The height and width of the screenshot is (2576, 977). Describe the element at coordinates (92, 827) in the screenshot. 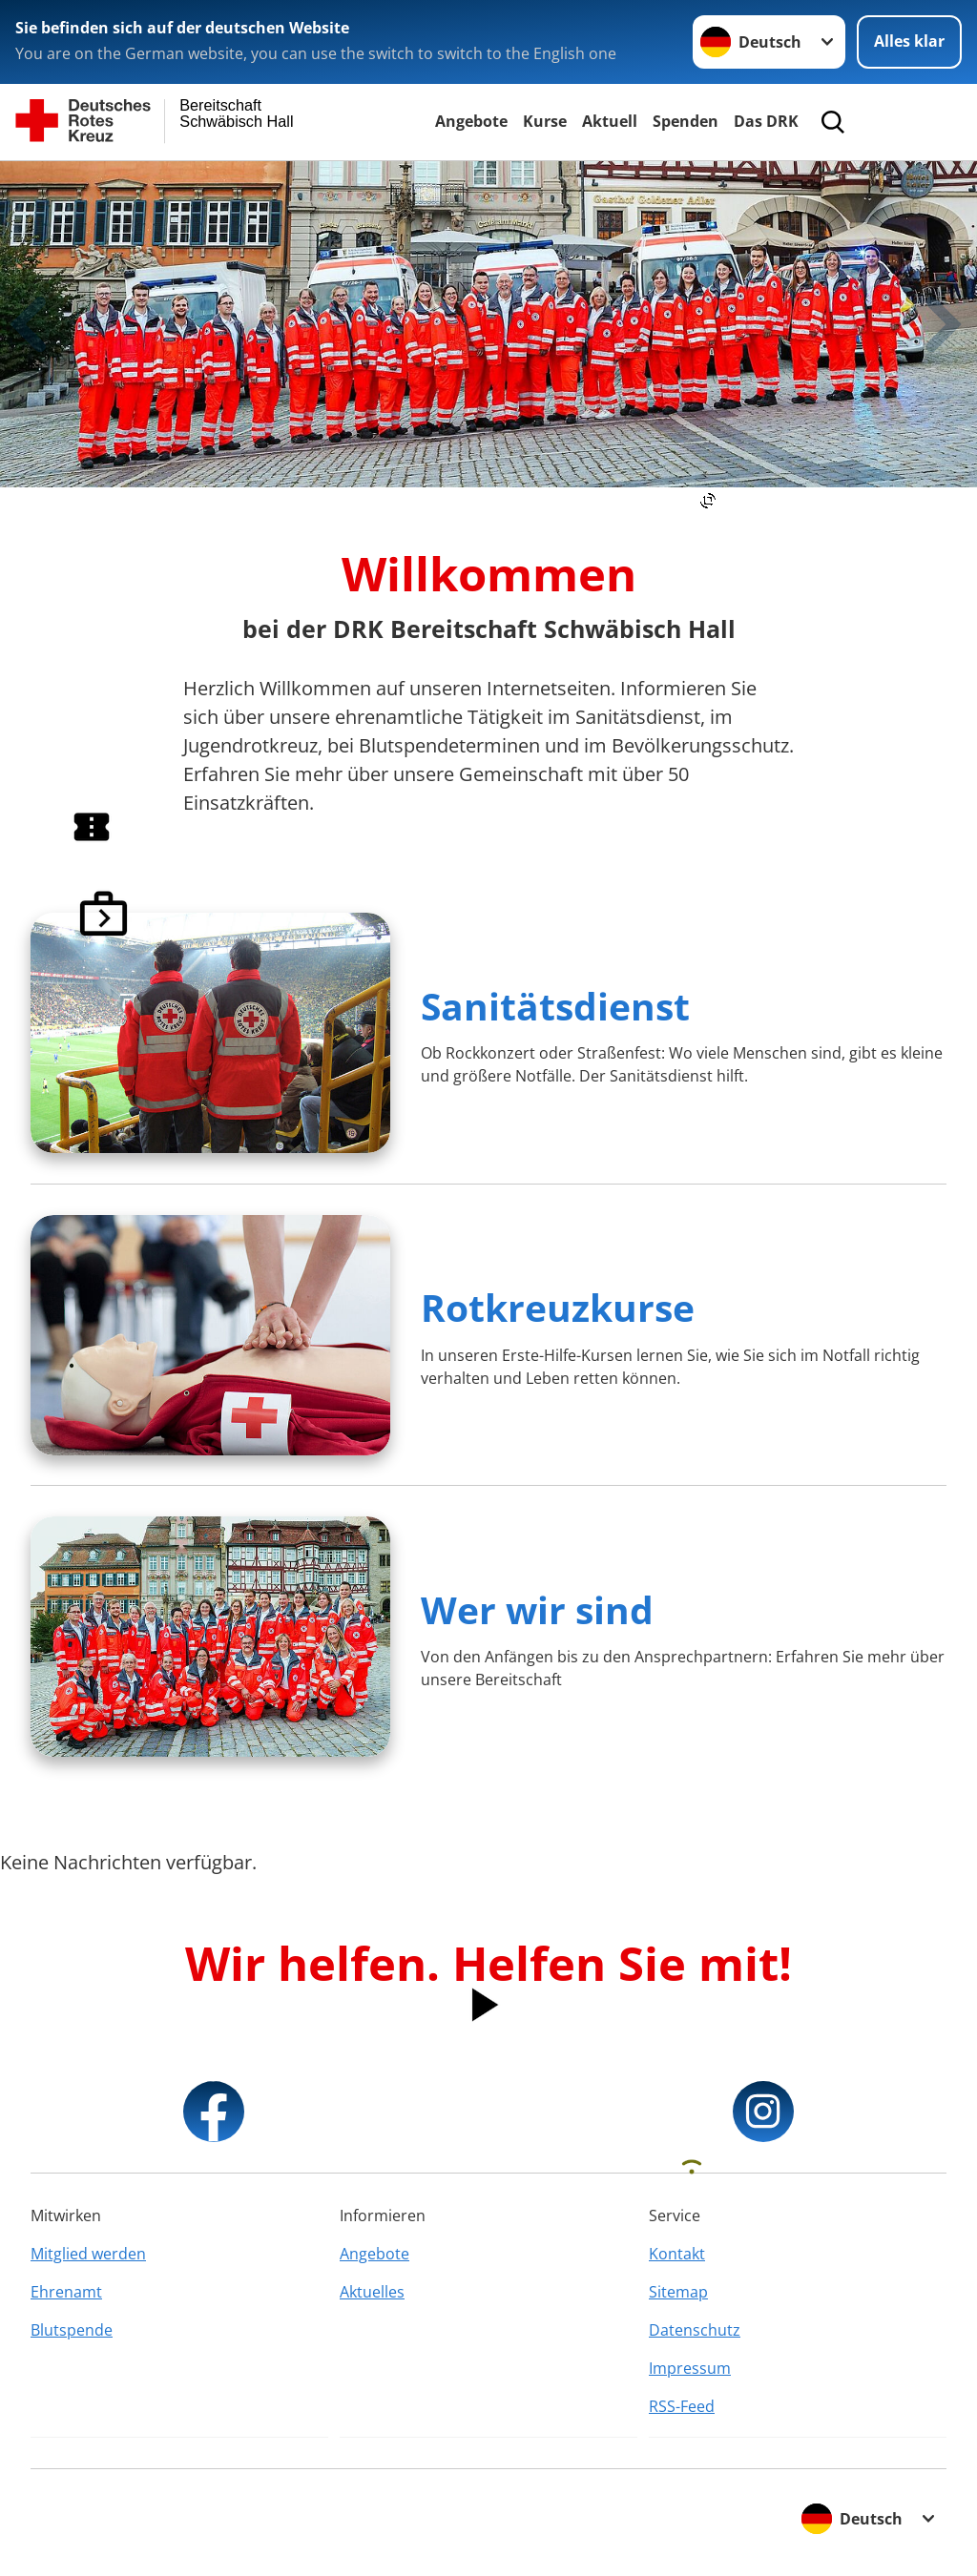

I see `view your tickets or passes` at that location.